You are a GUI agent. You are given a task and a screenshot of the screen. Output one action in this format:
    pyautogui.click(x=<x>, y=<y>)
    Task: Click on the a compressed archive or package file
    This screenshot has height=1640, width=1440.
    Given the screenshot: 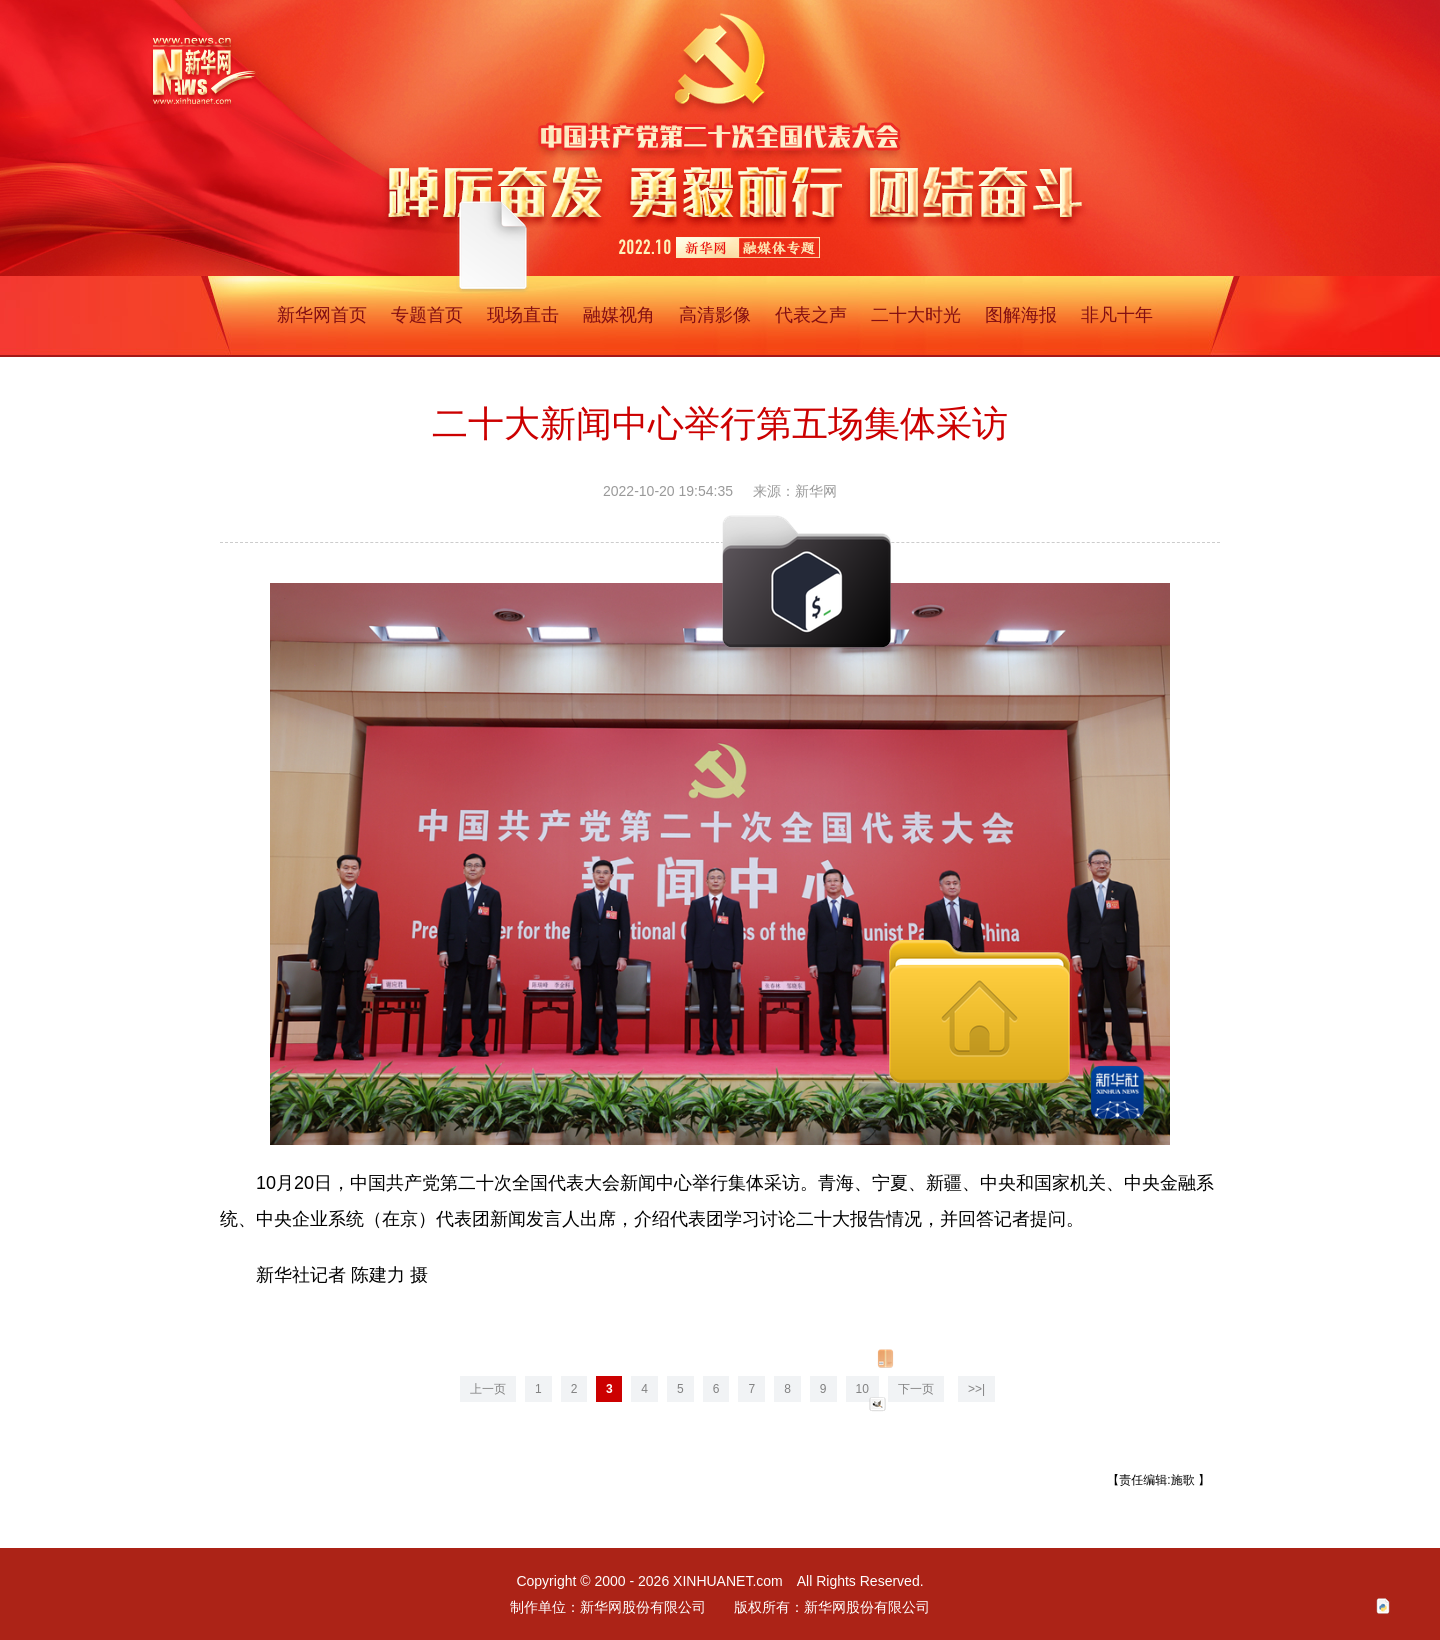 What is the action you would take?
    pyautogui.click(x=885, y=1358)
    